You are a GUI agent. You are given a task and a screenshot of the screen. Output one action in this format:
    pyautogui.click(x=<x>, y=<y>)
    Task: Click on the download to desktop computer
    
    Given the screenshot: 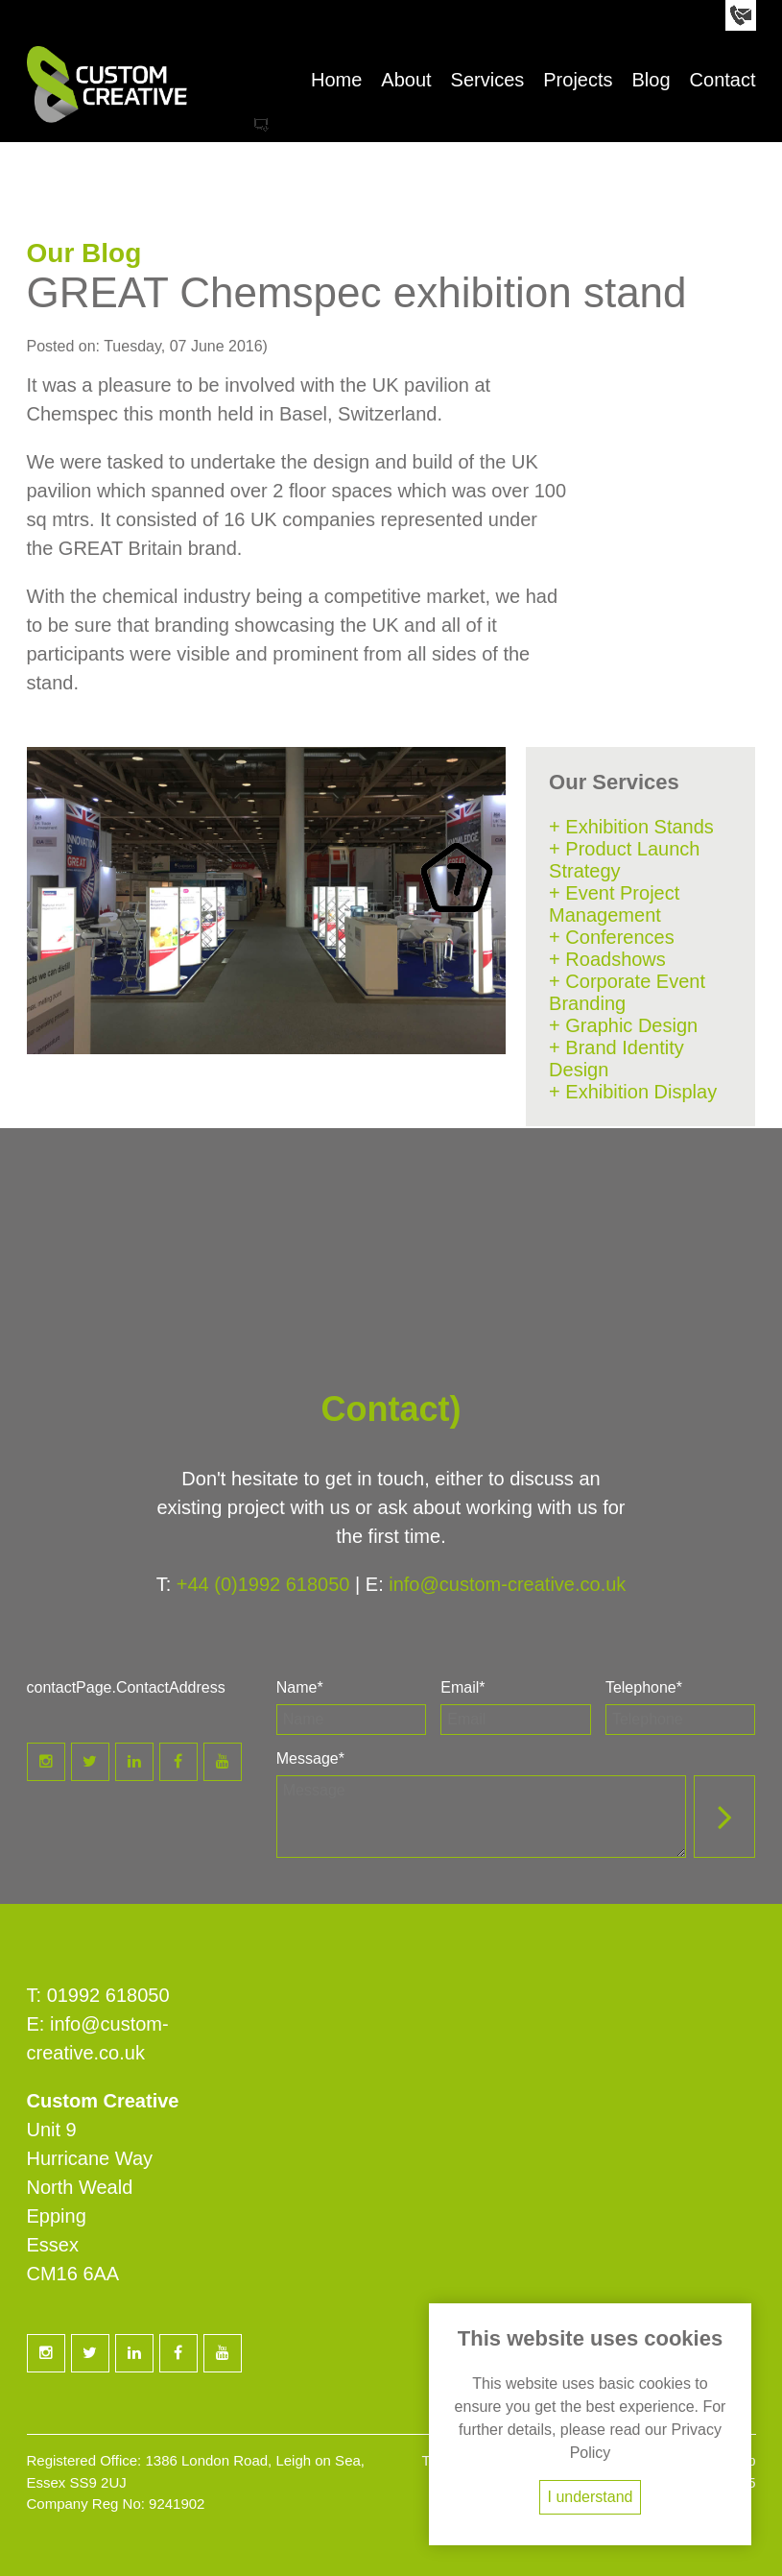 What is the action you would take?
    pyautogui.click(x=261, y=124)
    